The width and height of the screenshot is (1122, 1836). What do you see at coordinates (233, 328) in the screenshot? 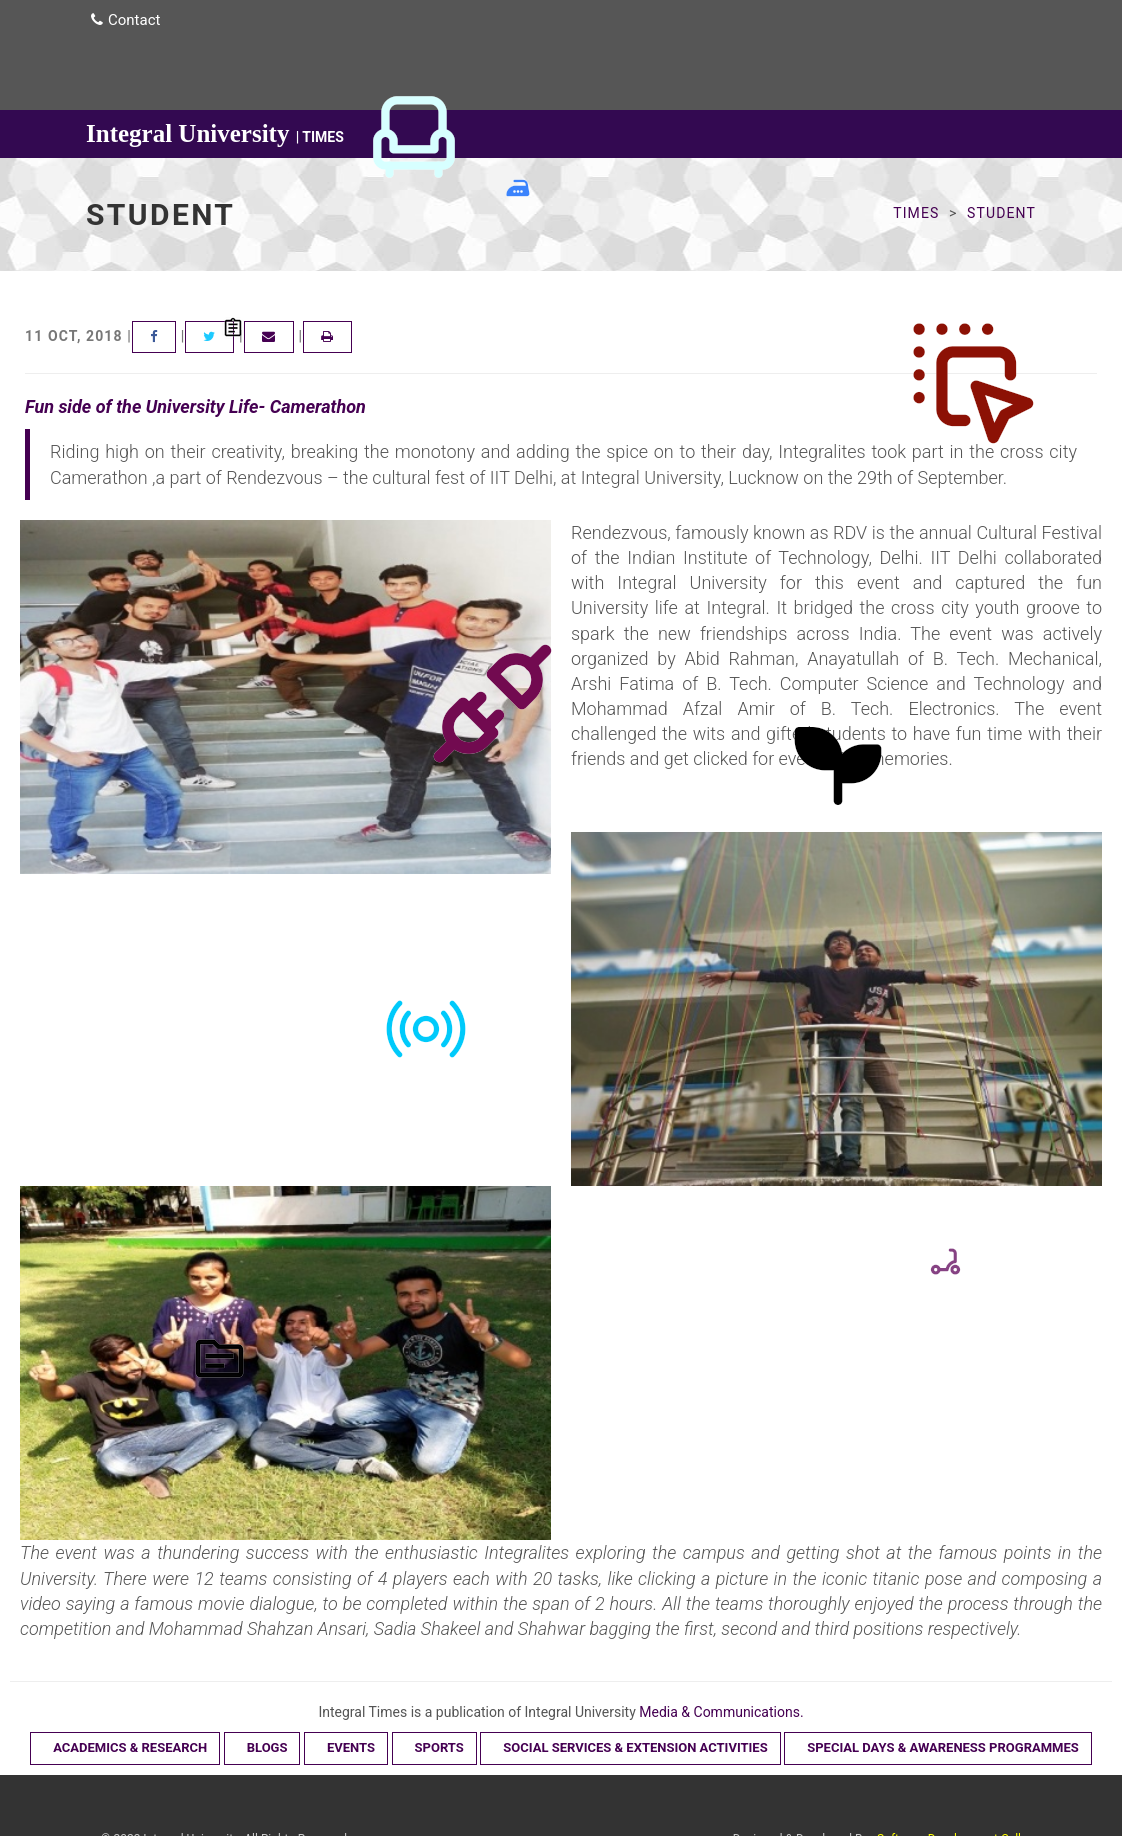
I see `view assignments or tasks` at bounding box center [233, 328].